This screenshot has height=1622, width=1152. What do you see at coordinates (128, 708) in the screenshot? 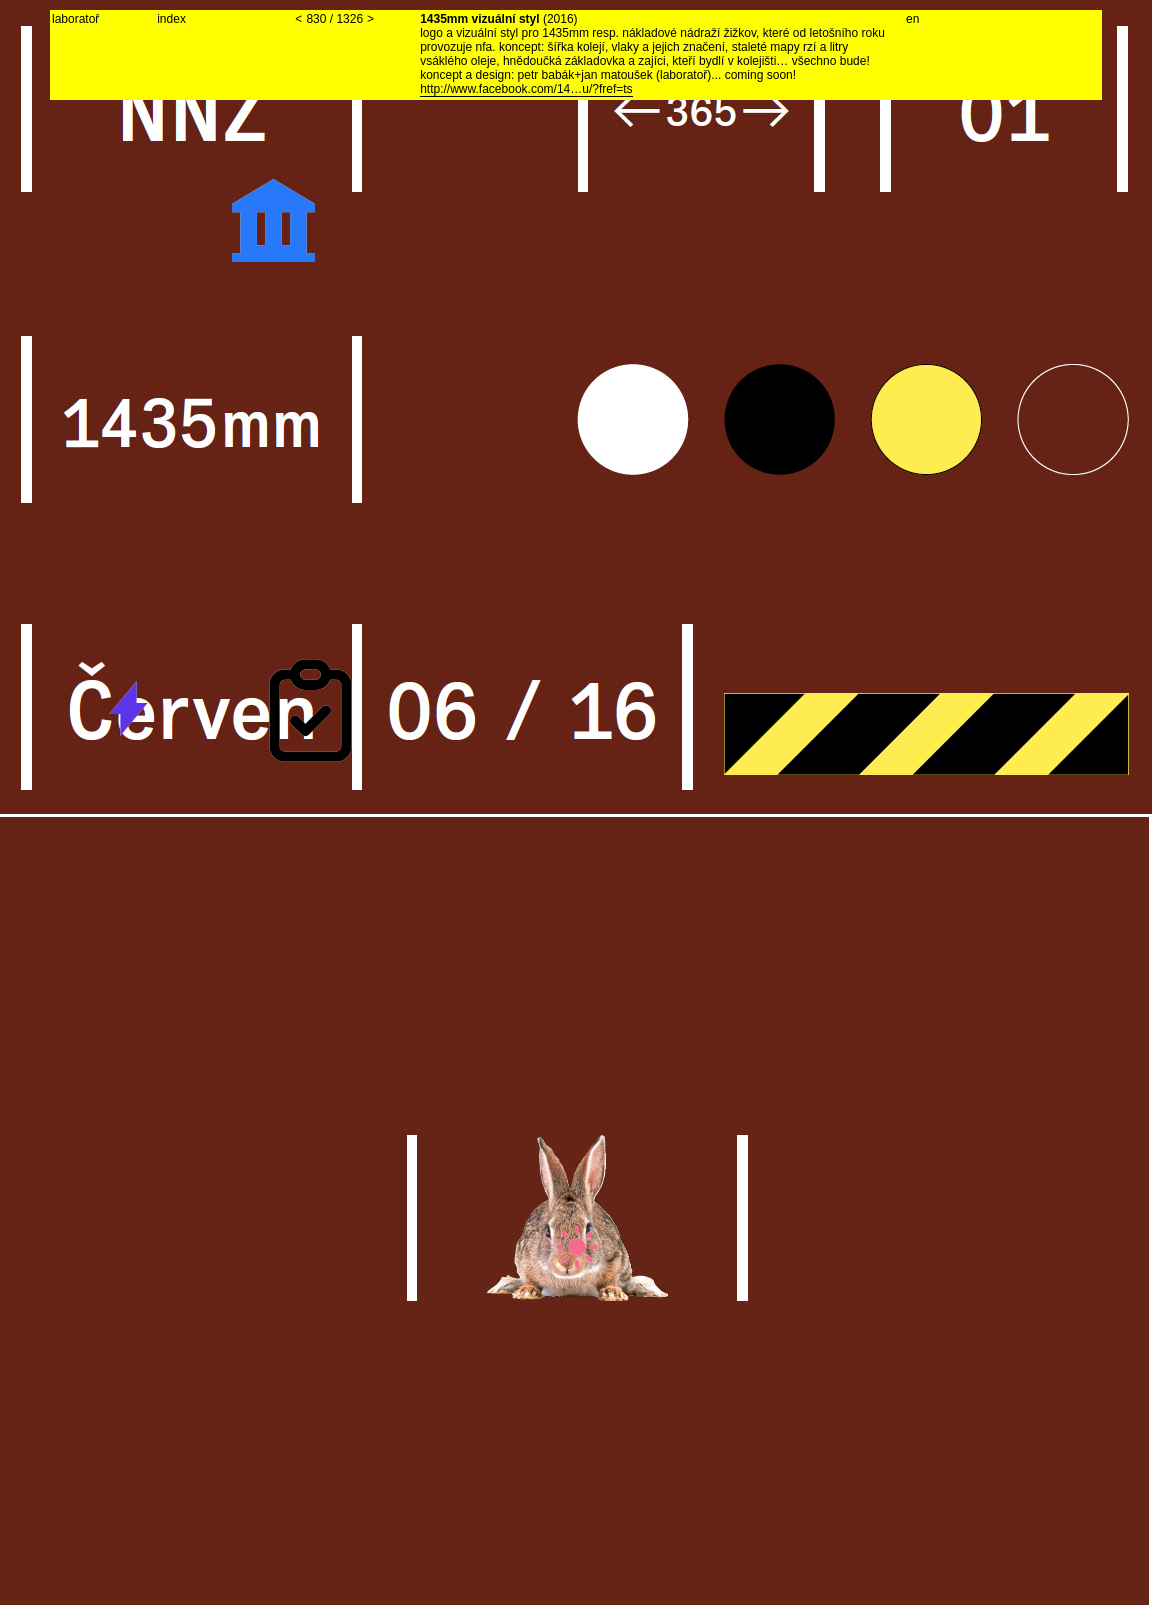
I see `indicates quick actions or instant features` at bounding box center [128, 708].